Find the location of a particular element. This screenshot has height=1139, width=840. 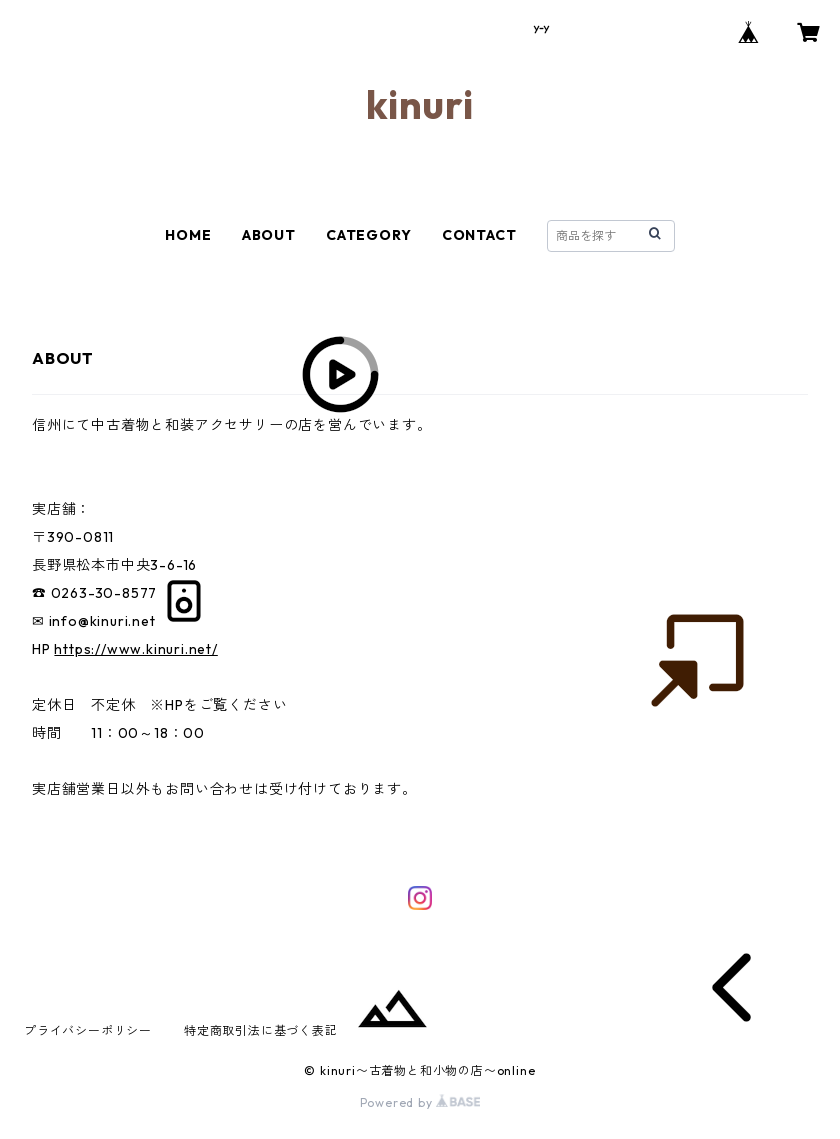

open Parsinta video learning platform is located at coordinates (340, 374).